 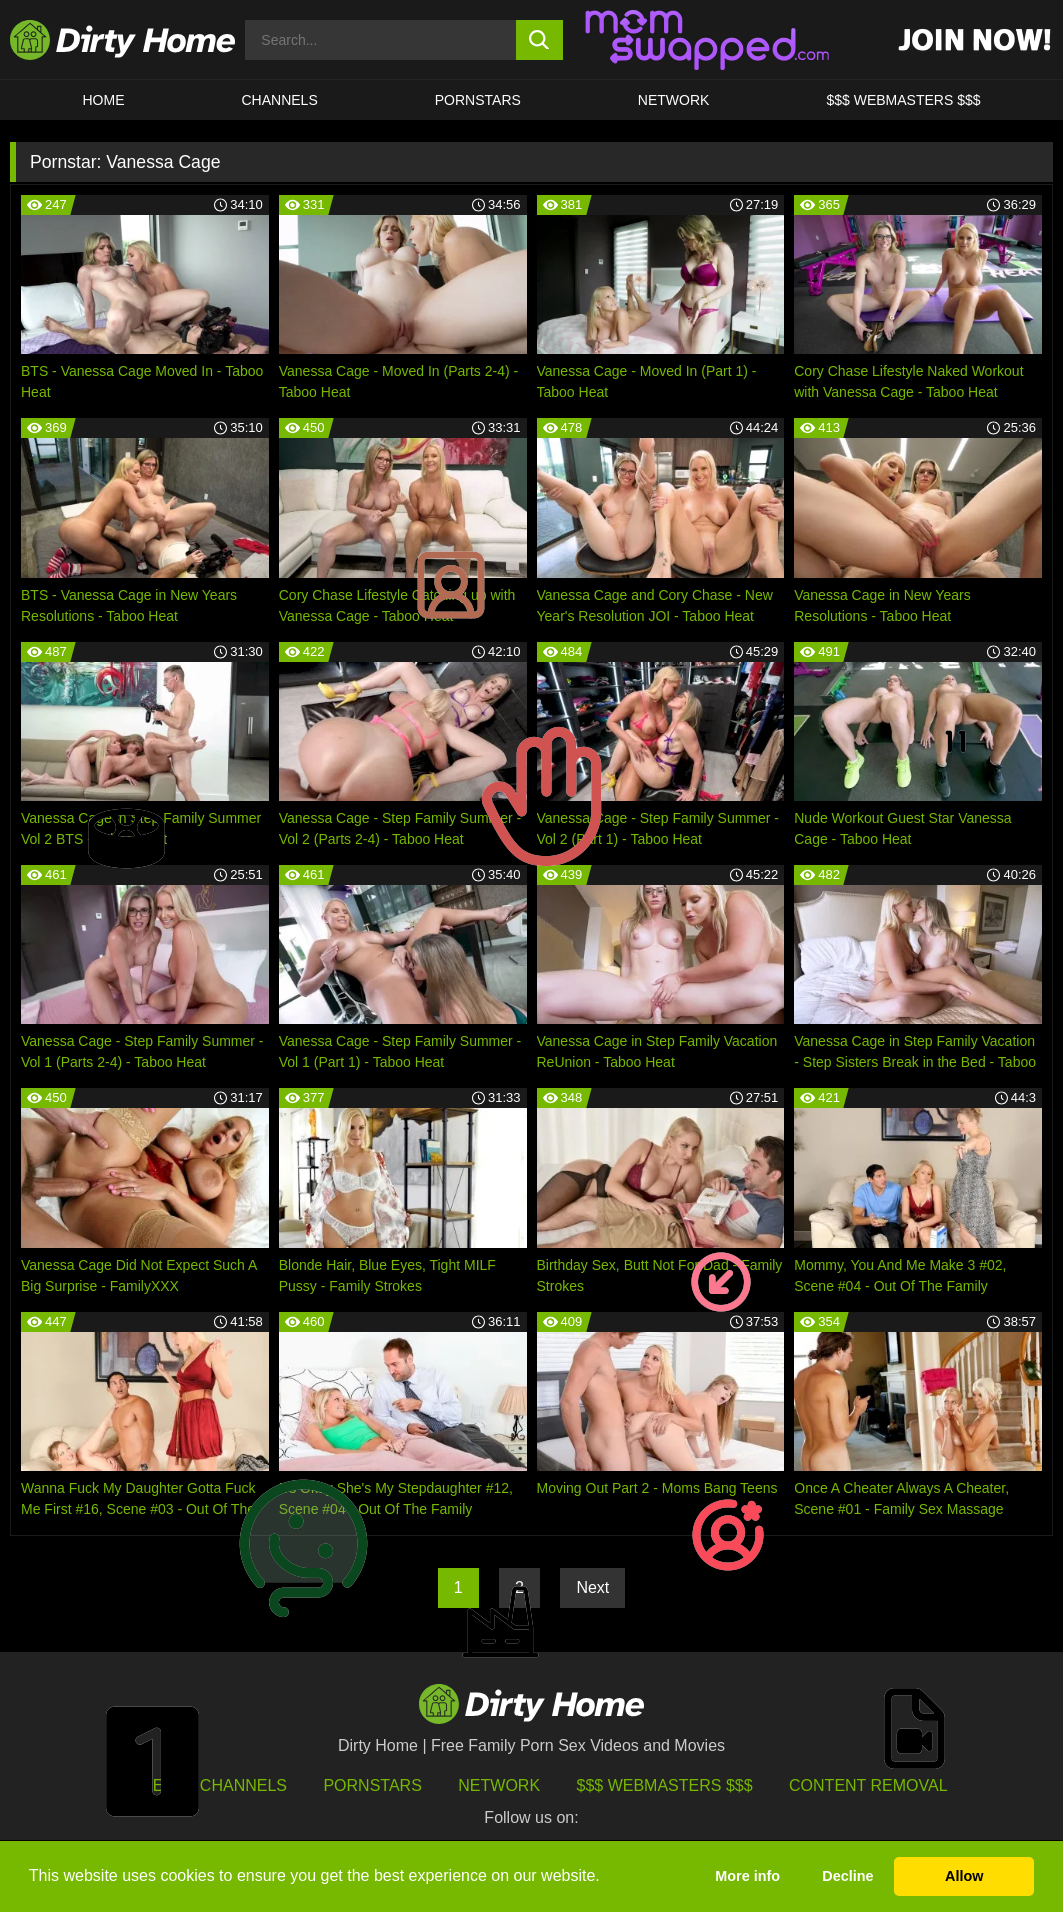 What do you see at coordinates (451, 585) in the screenshot?
I see `view user profile` at bounding box center [451, 585].